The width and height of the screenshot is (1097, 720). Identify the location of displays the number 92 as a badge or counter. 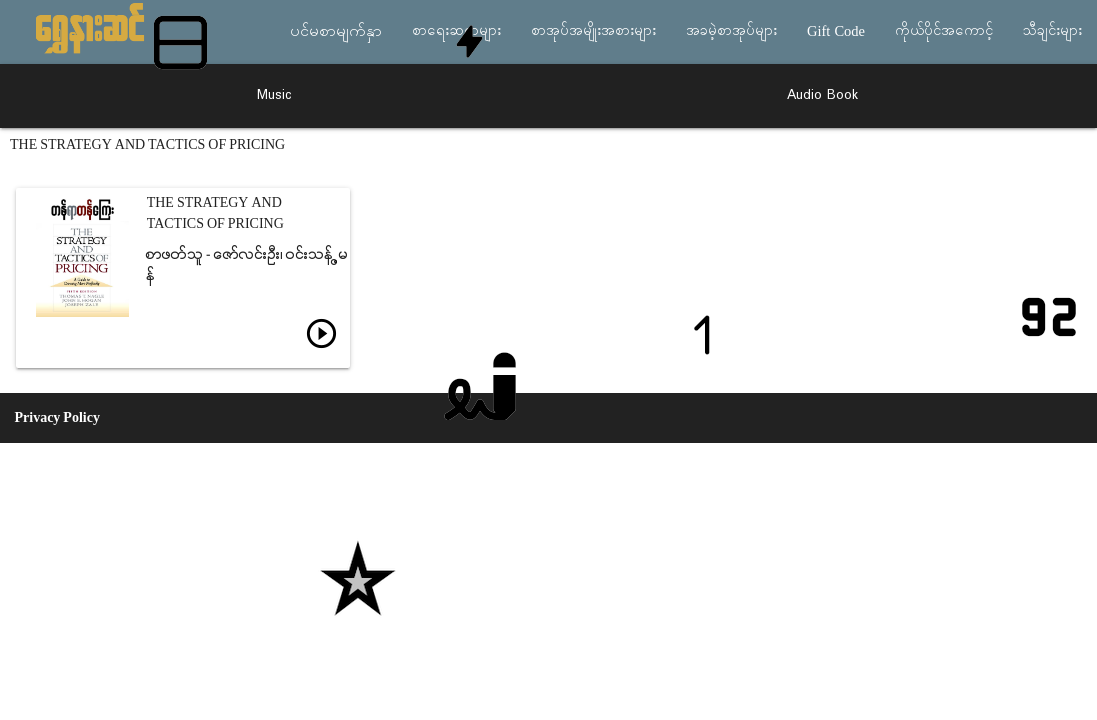
(1049, 317).